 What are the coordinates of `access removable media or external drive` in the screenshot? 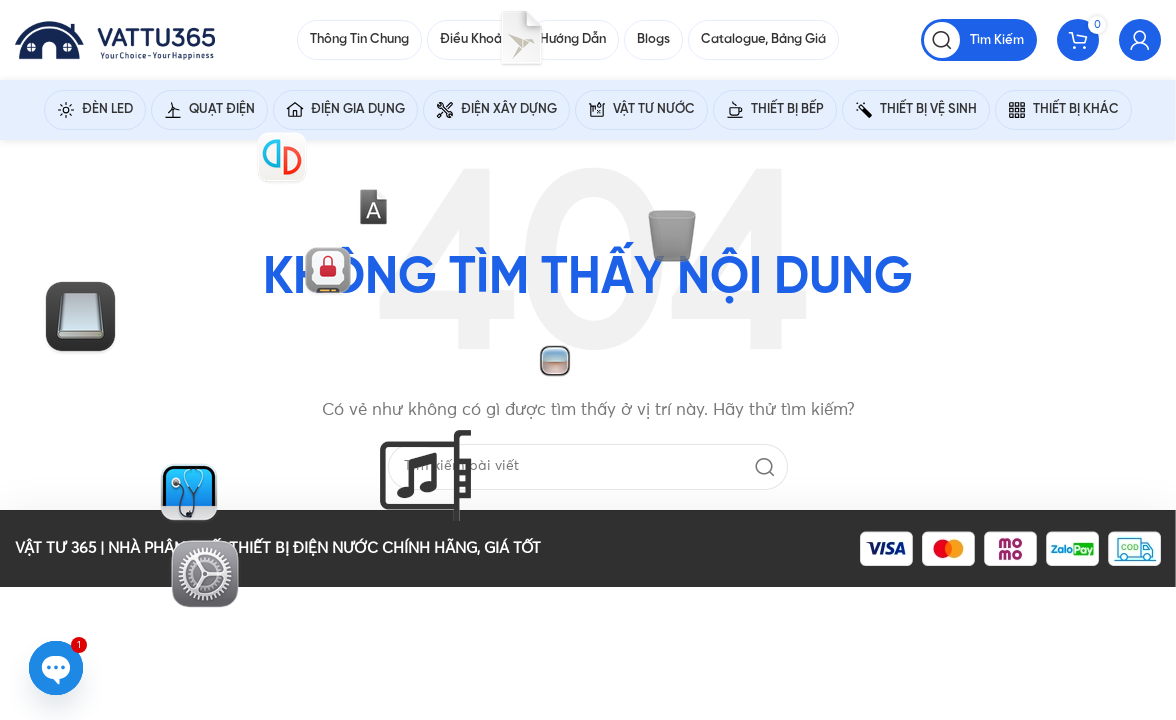 It's located at (80, 316).